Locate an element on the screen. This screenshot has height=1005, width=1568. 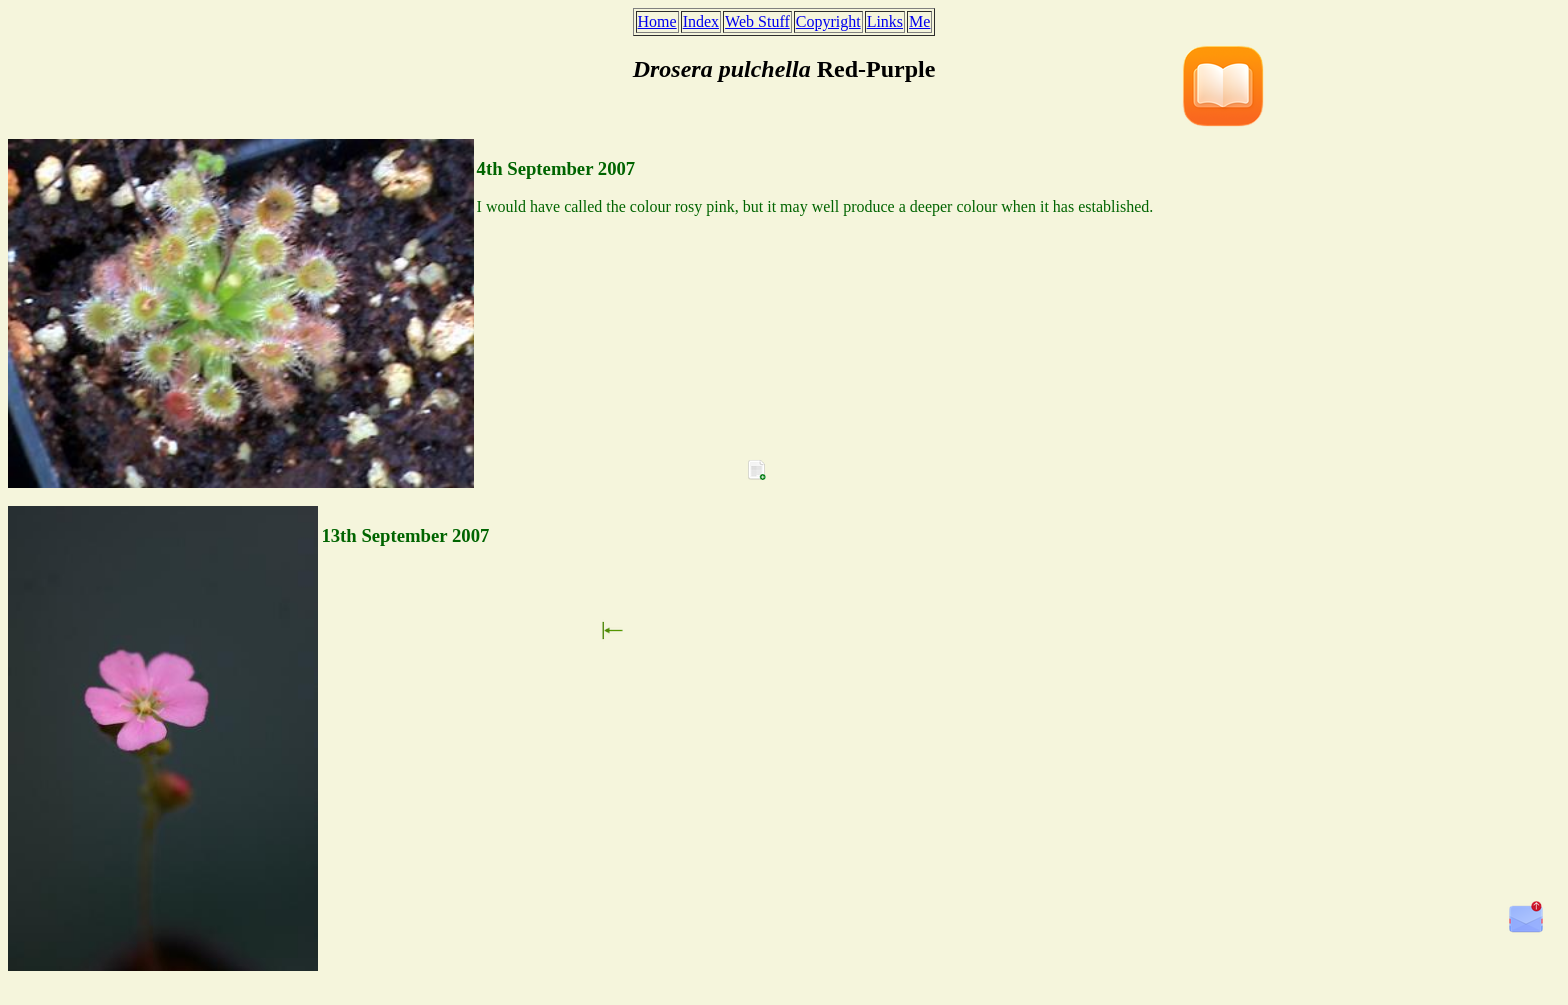
send an email or message is located at coordinates (1526, 919).